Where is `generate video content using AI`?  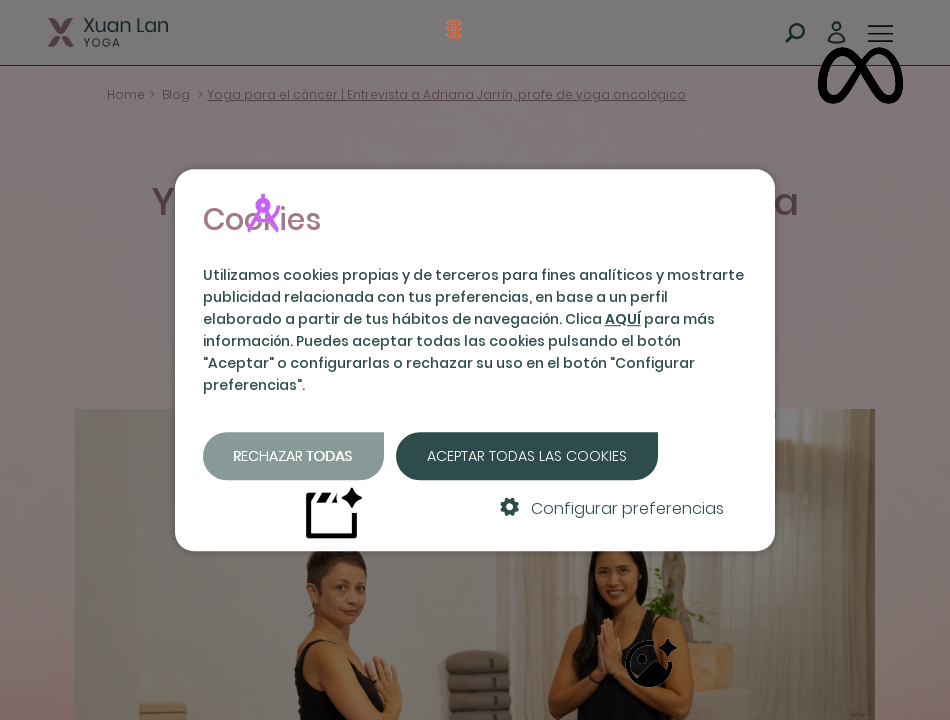 generate video content using AI is located at coordinates (331, 515).